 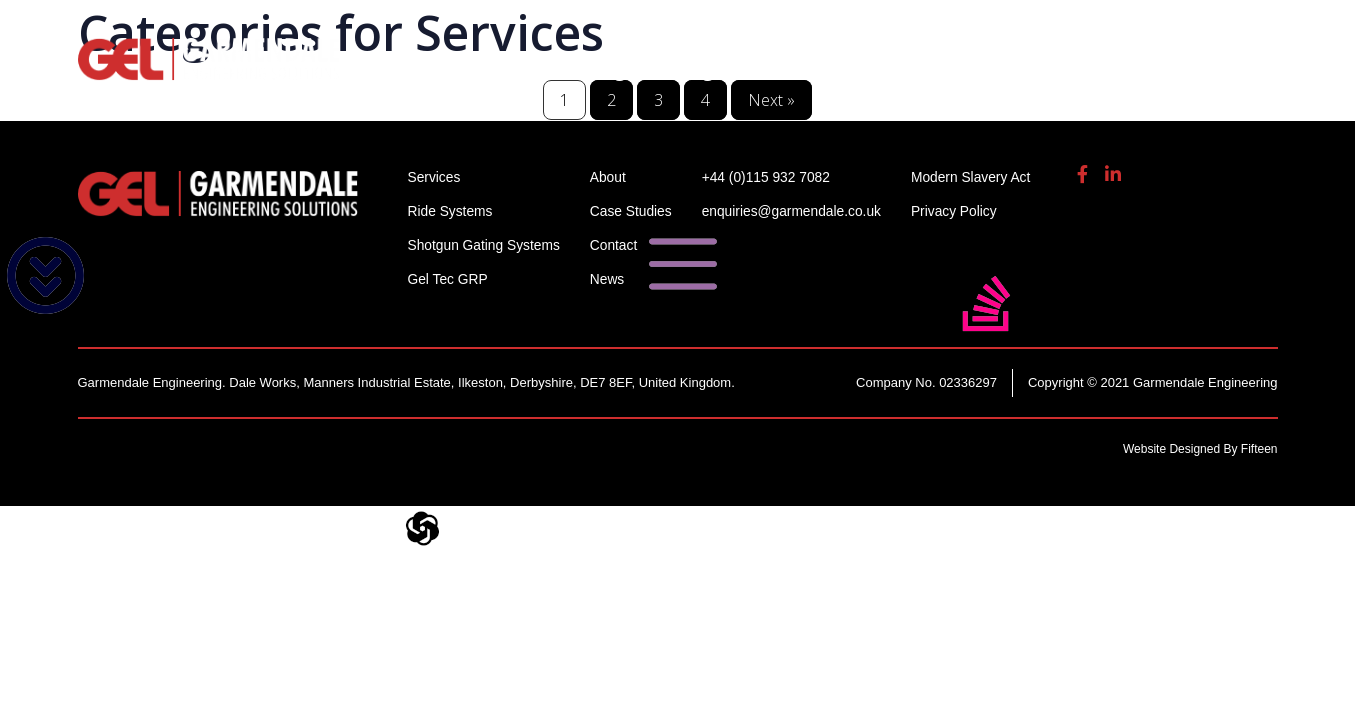 I want to click on open OpenAI or ChatGPT app, so click(x=422, y=528).